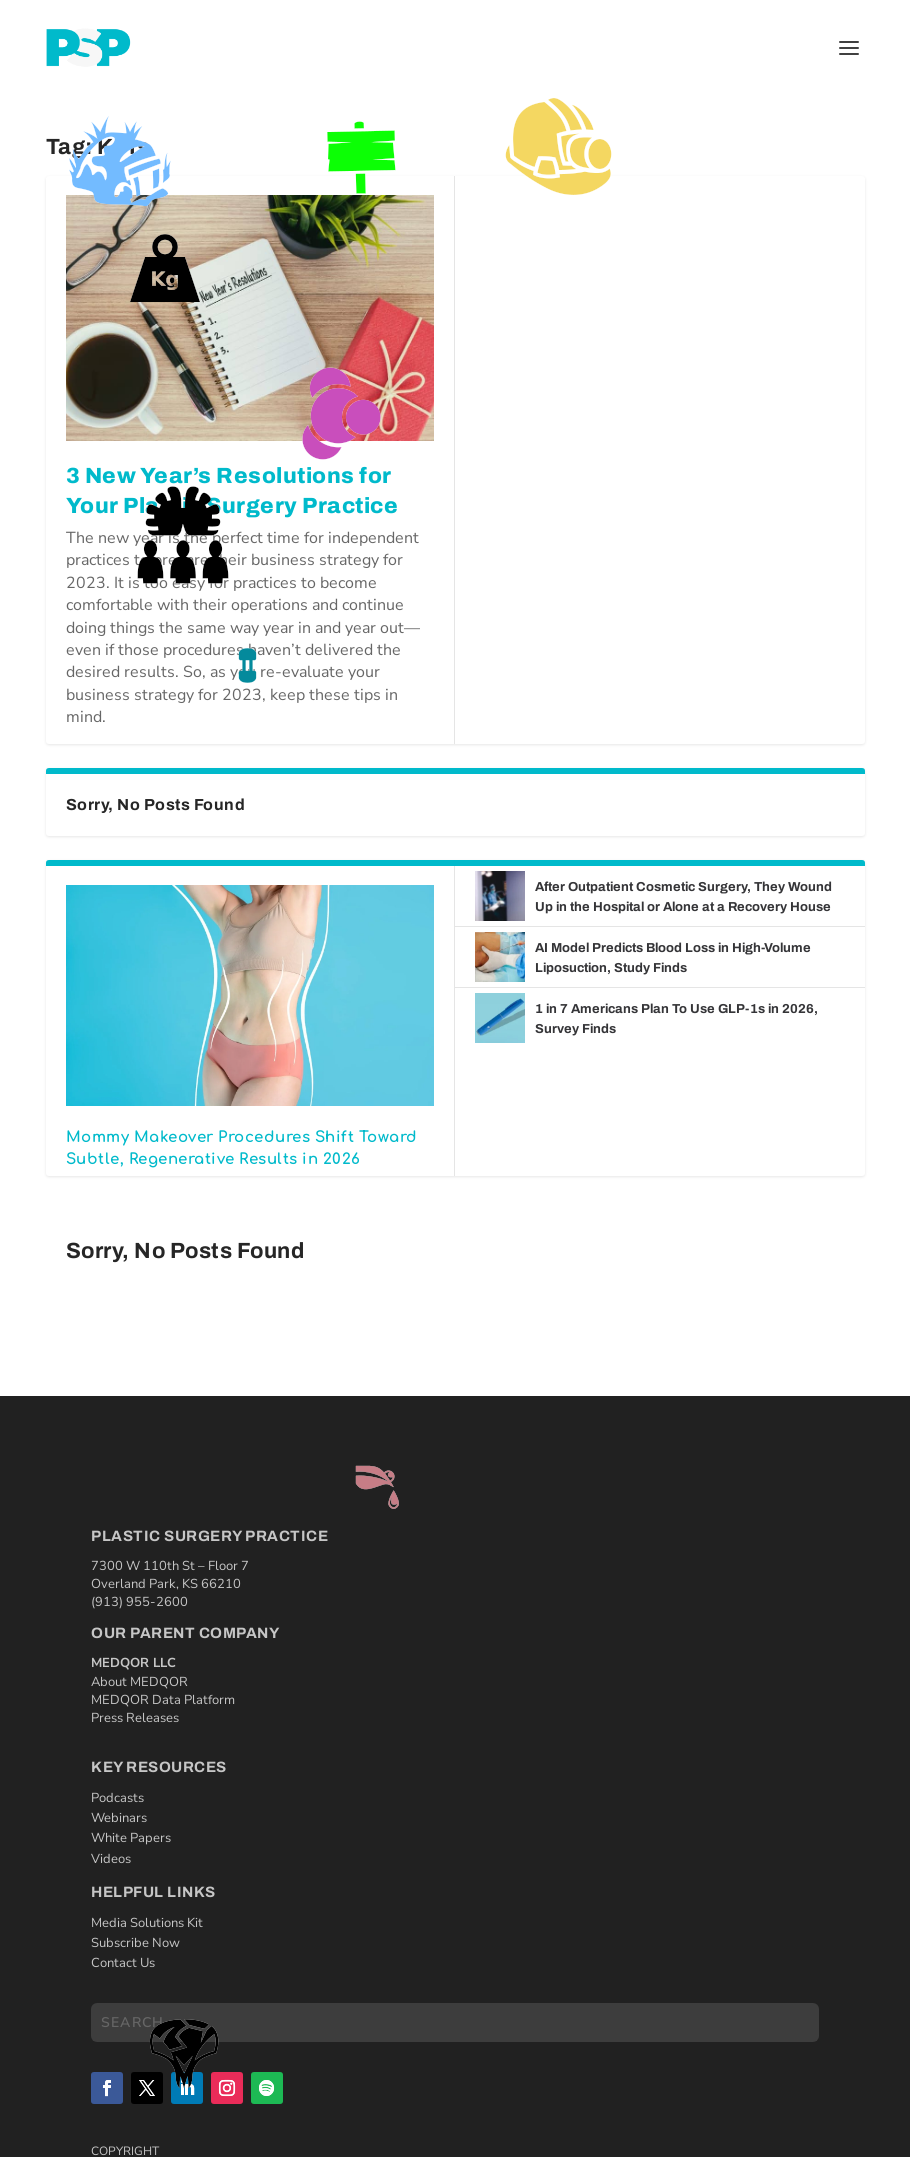 This screenshot has width=910, height=2157. What do you see at coordinates (558, 146) in the screenshot?
I see `mining or excavation activity in a game` at bounding box center [558, 146].